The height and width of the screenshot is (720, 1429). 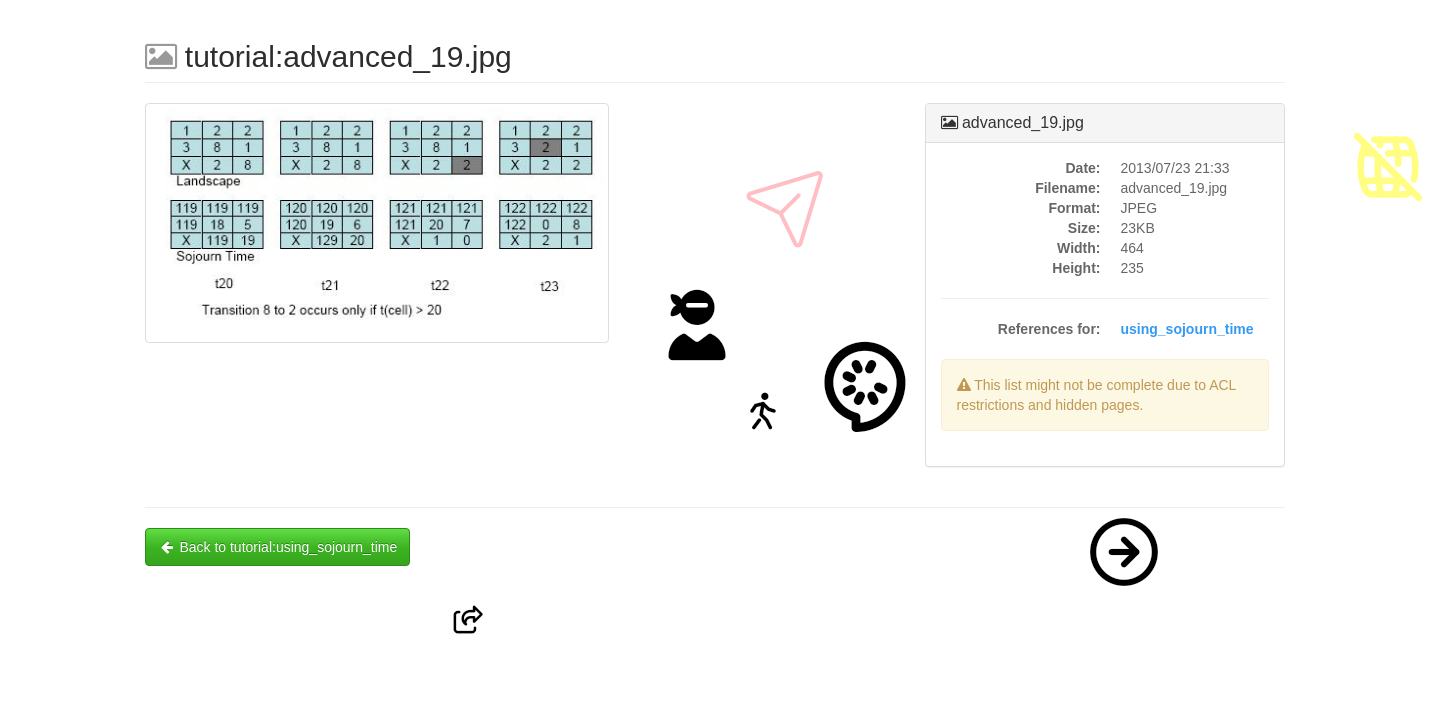 I want to click on send a message, so click(x=787, y=206).